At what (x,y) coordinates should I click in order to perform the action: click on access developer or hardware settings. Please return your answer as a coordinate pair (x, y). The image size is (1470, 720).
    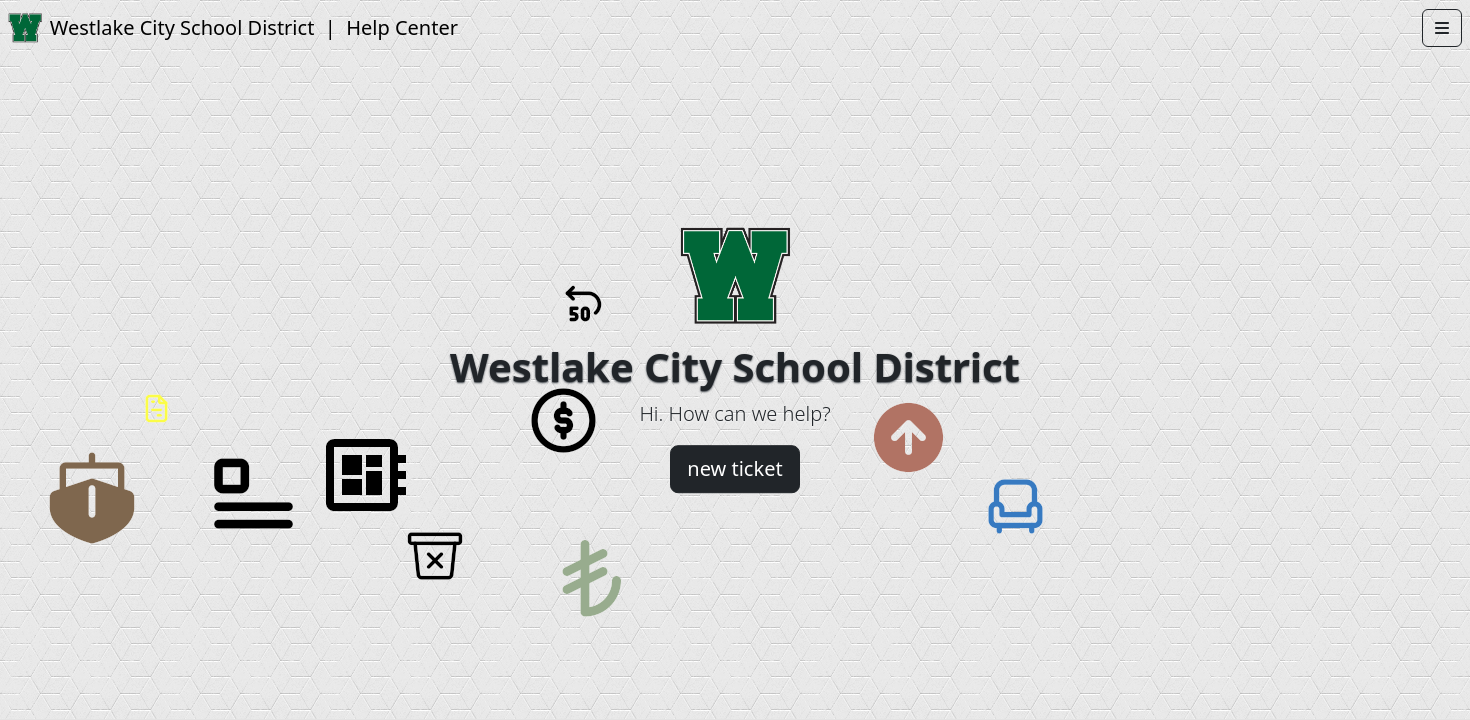
    Looking at the image, I should click on (366, 475).